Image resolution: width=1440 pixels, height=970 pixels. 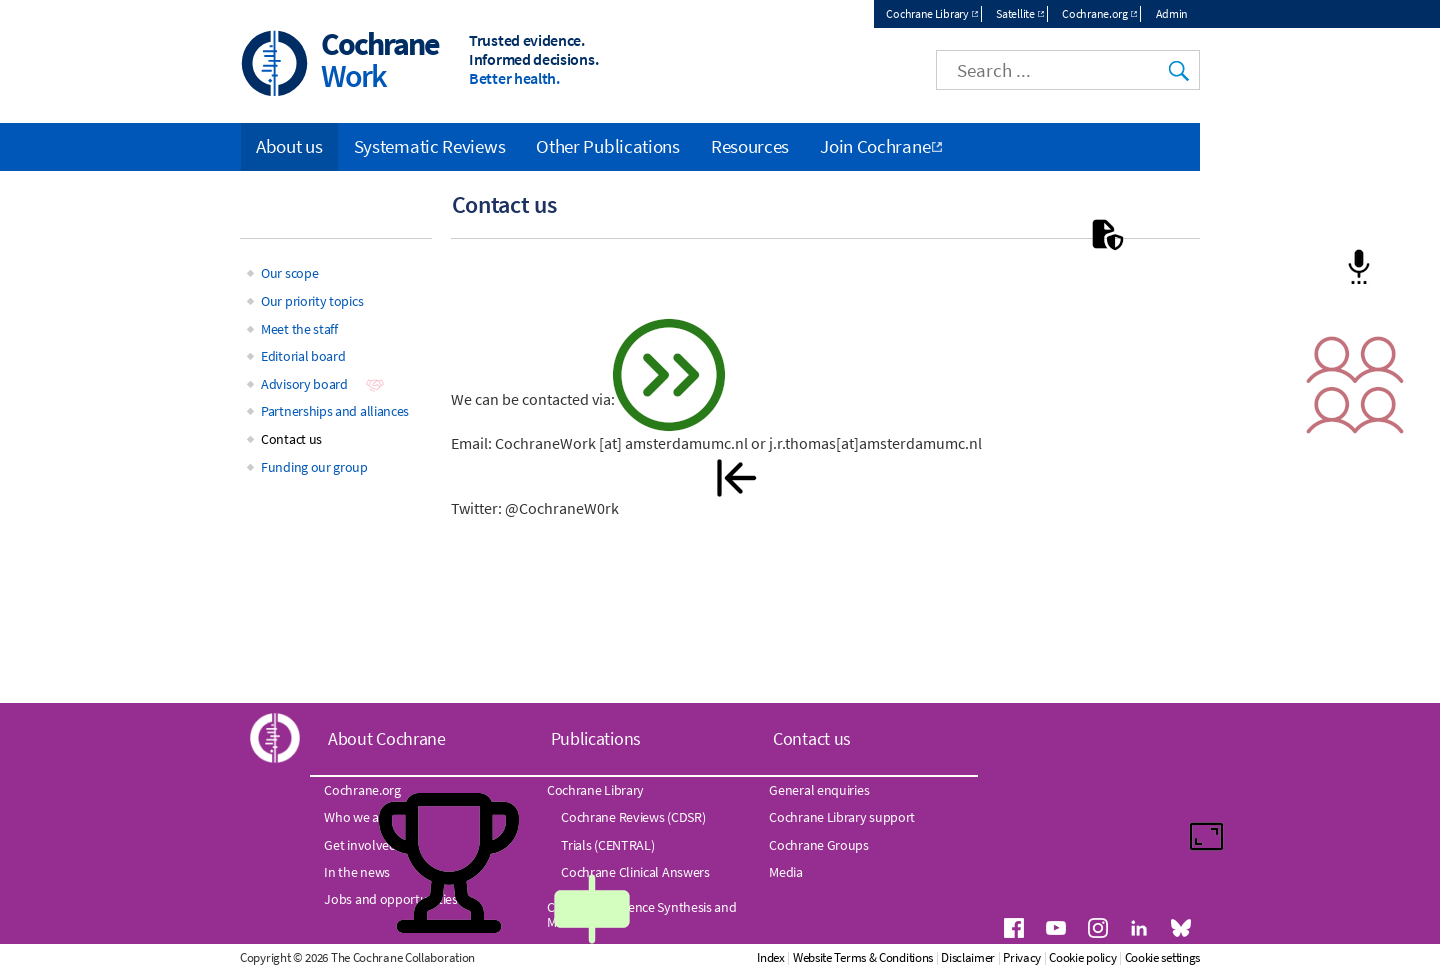 I want to click on center element horizontally, so click(x=592, y=909).